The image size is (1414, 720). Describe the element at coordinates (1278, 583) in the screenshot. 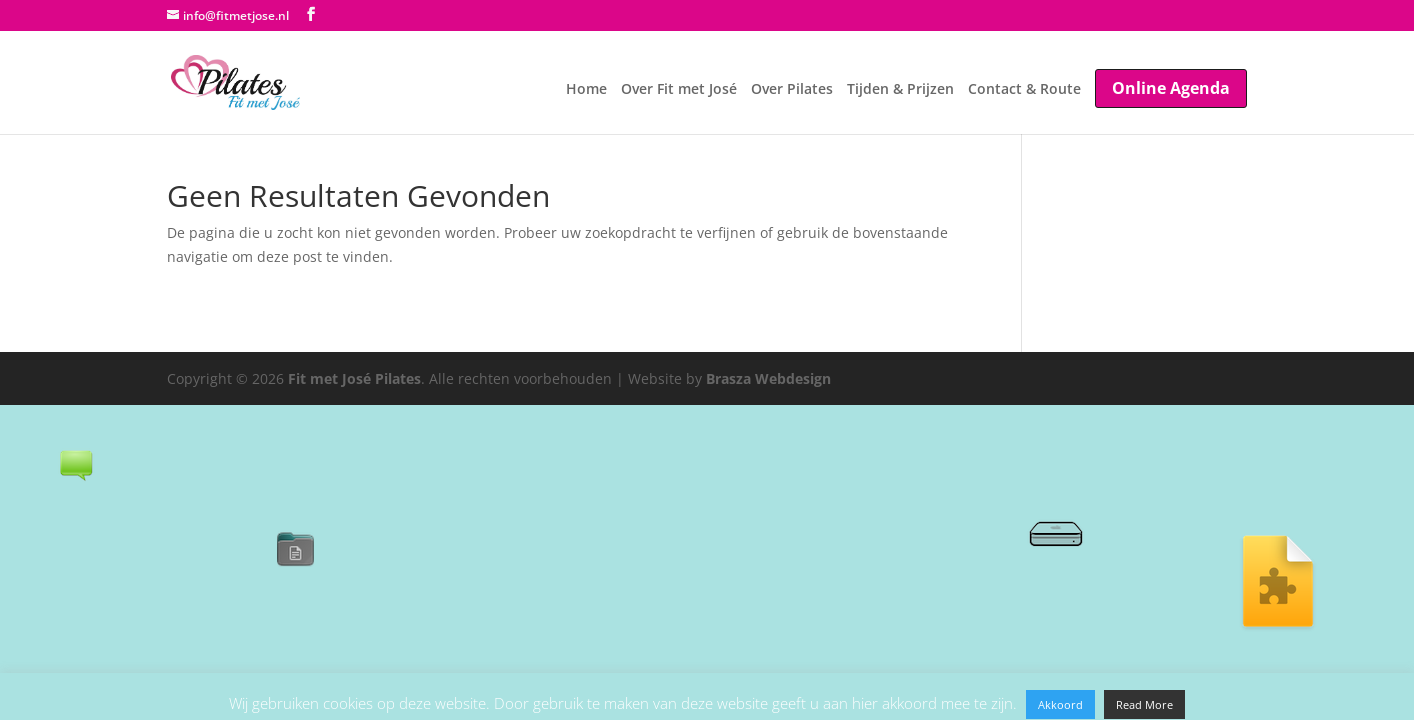

I see `a plugin-generated file type` at that location.